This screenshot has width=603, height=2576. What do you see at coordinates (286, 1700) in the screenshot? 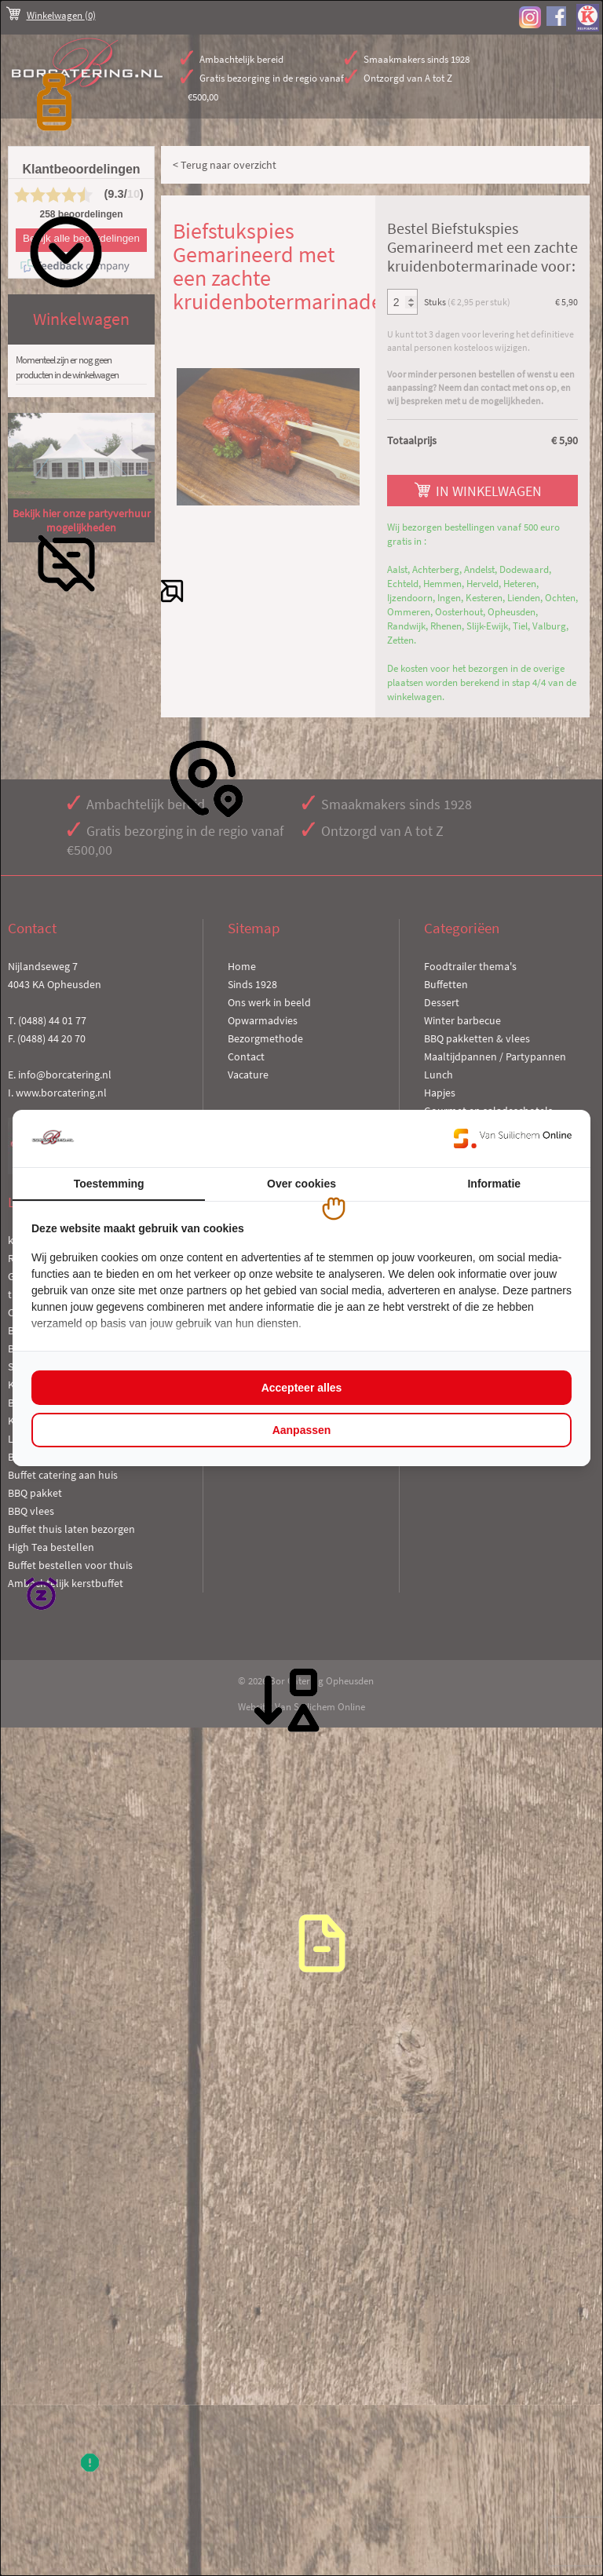
I see `sort items in ascending order` at bounding box center [286, 1700].